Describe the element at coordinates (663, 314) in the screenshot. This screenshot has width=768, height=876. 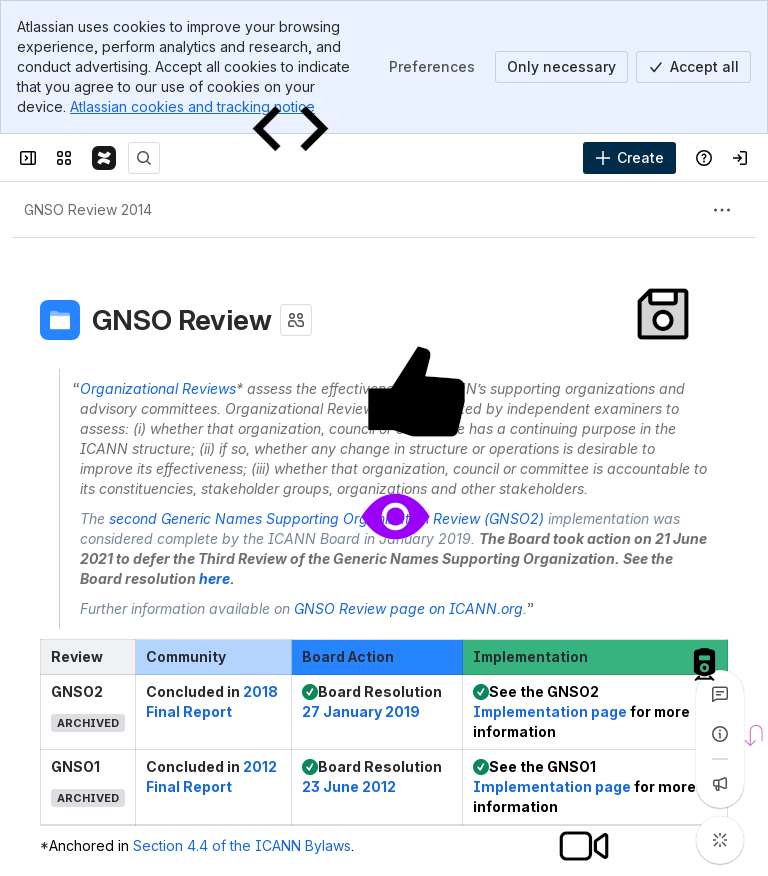
I see `save current file or document` at that location.